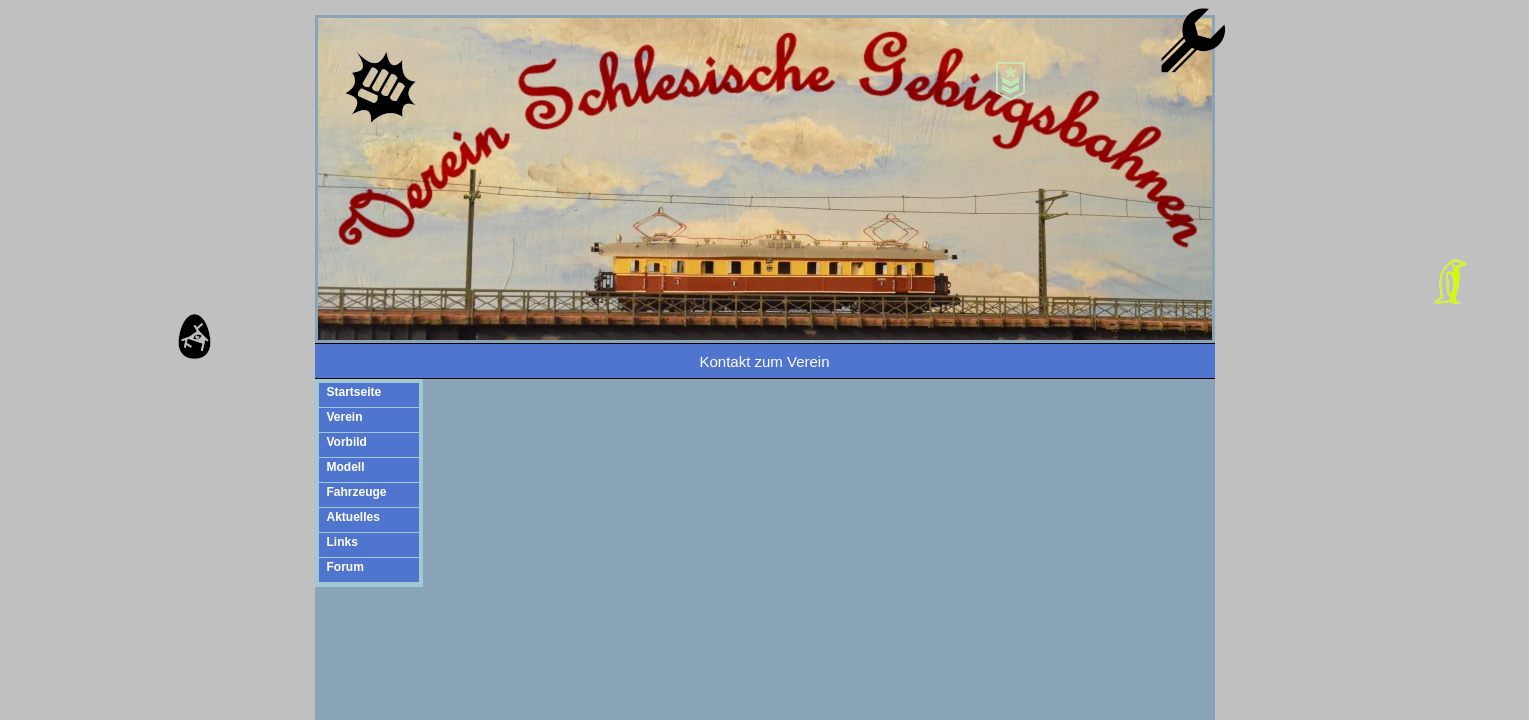 The height and width of the screenshot is (720, 1529). What do you see at coordinates (1450, 281) in the screenshot?
I see `penguin character or mascot icon` at bounding box center [1450, 281].